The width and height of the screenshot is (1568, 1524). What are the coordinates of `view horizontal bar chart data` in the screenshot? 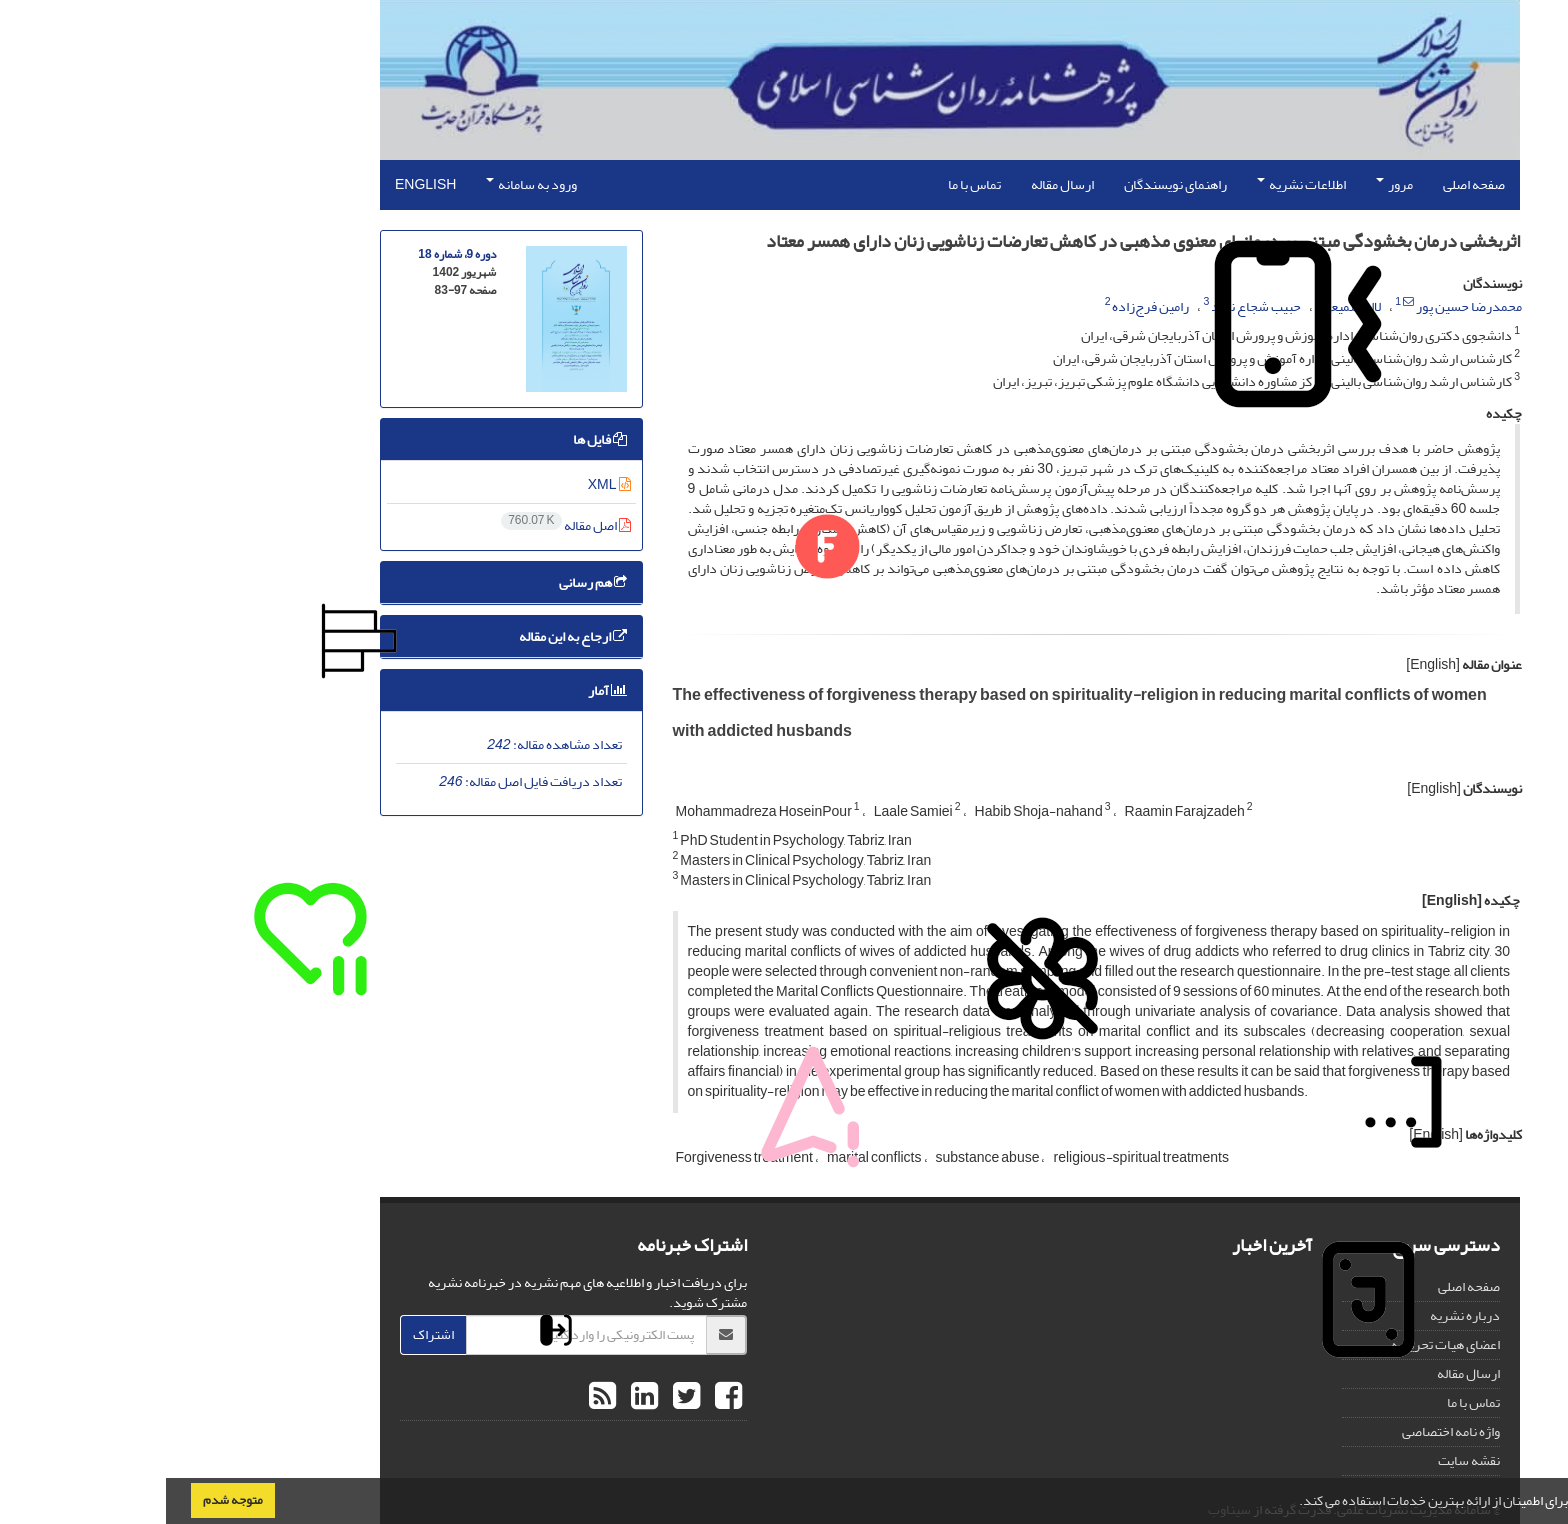 It's located at (356, 641).